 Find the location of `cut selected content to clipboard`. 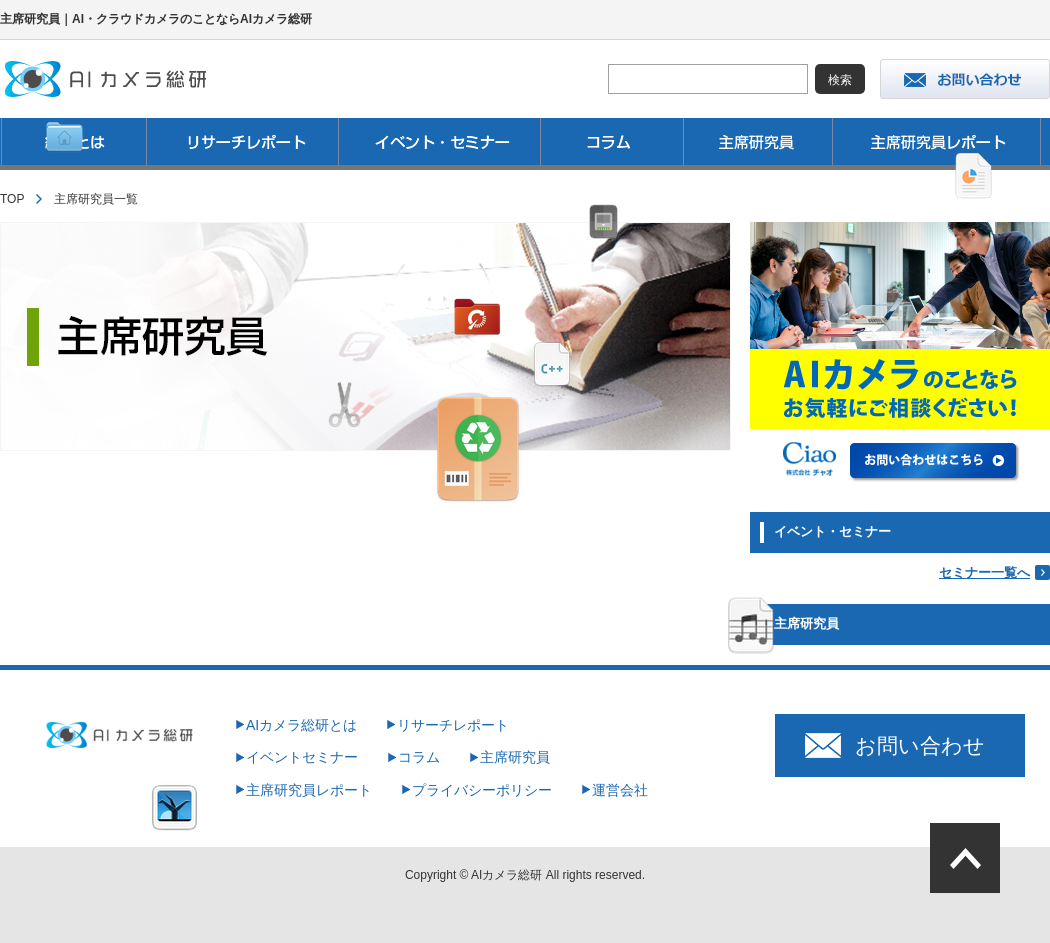

cut selected content to clipboard is located at coordinates (344, 404).